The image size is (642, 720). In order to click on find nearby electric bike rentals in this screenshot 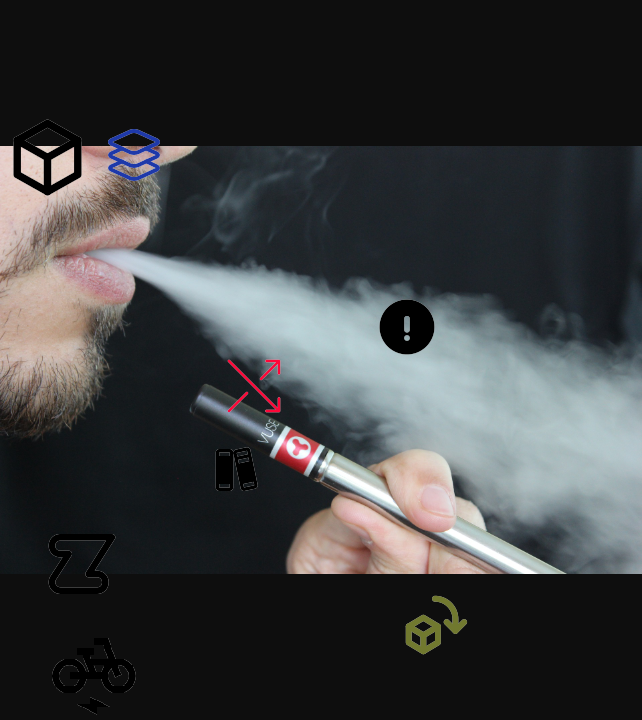, I will do `click(94, 676)`.